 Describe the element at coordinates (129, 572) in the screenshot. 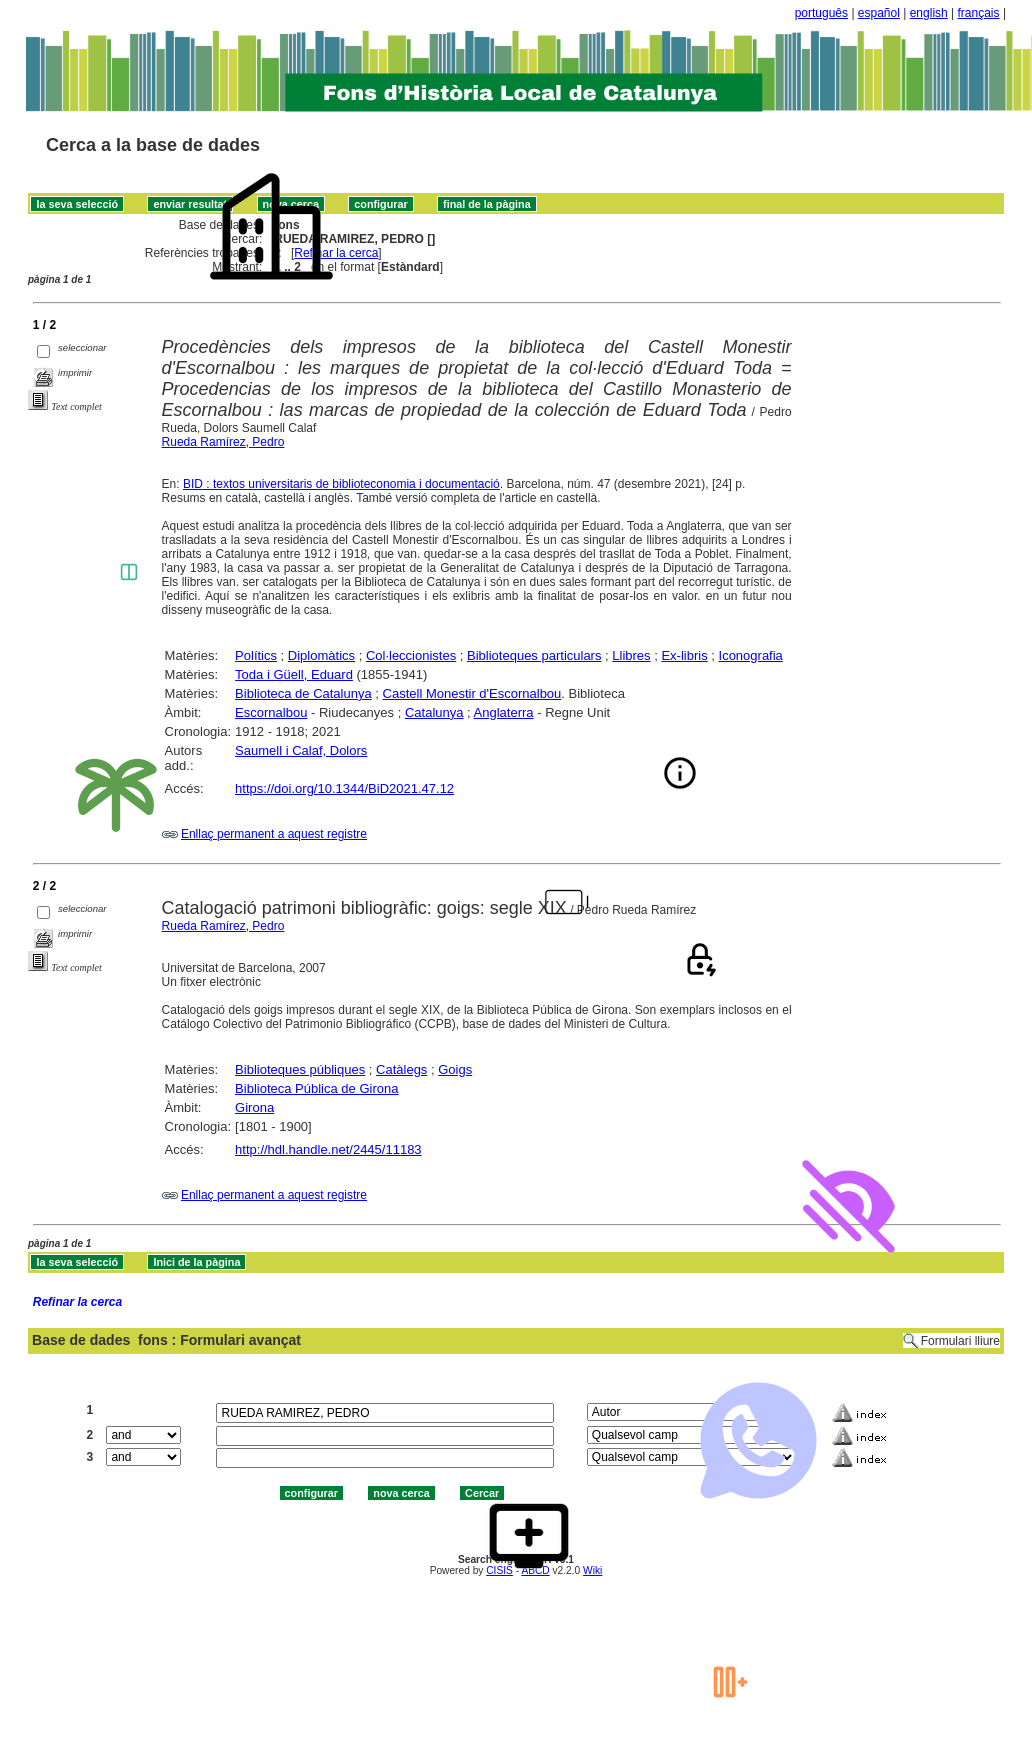

I see `switch to column view layout` at that location.